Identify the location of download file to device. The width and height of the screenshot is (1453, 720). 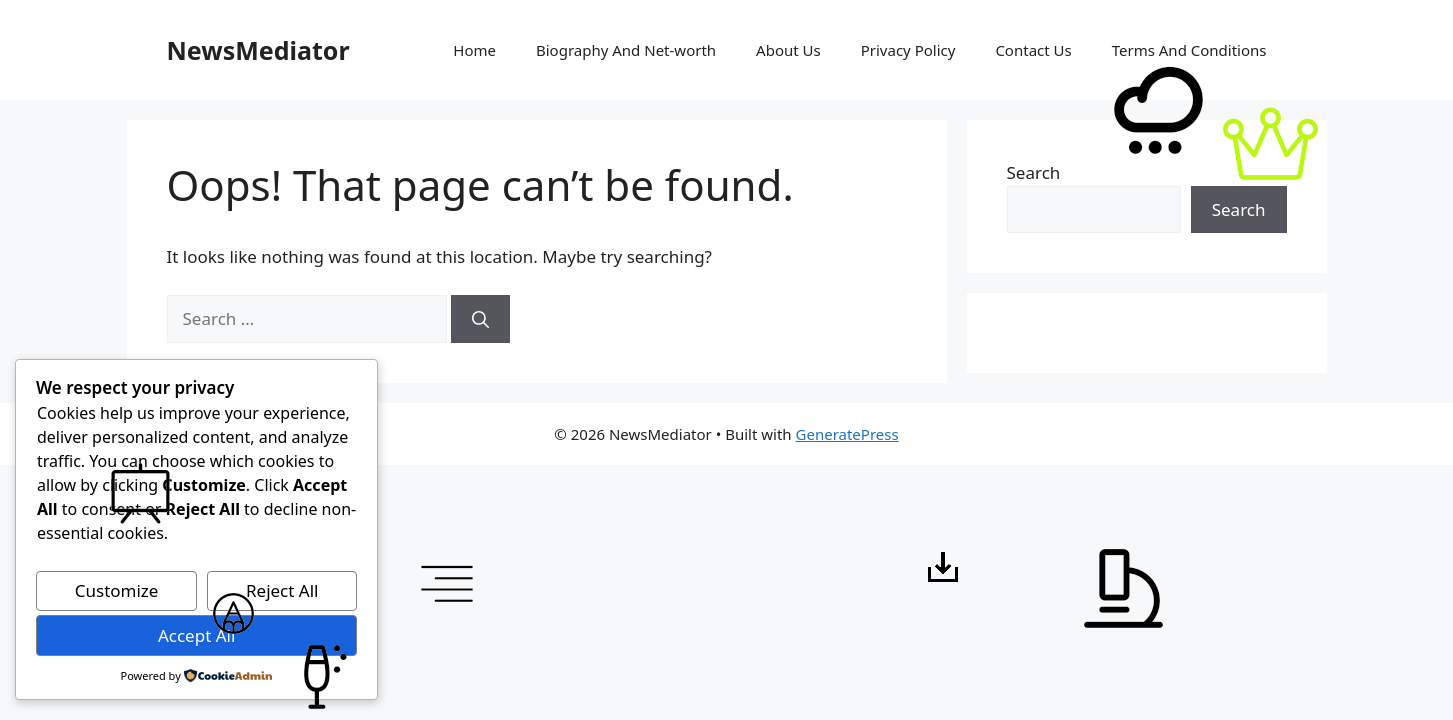
(943, 567).